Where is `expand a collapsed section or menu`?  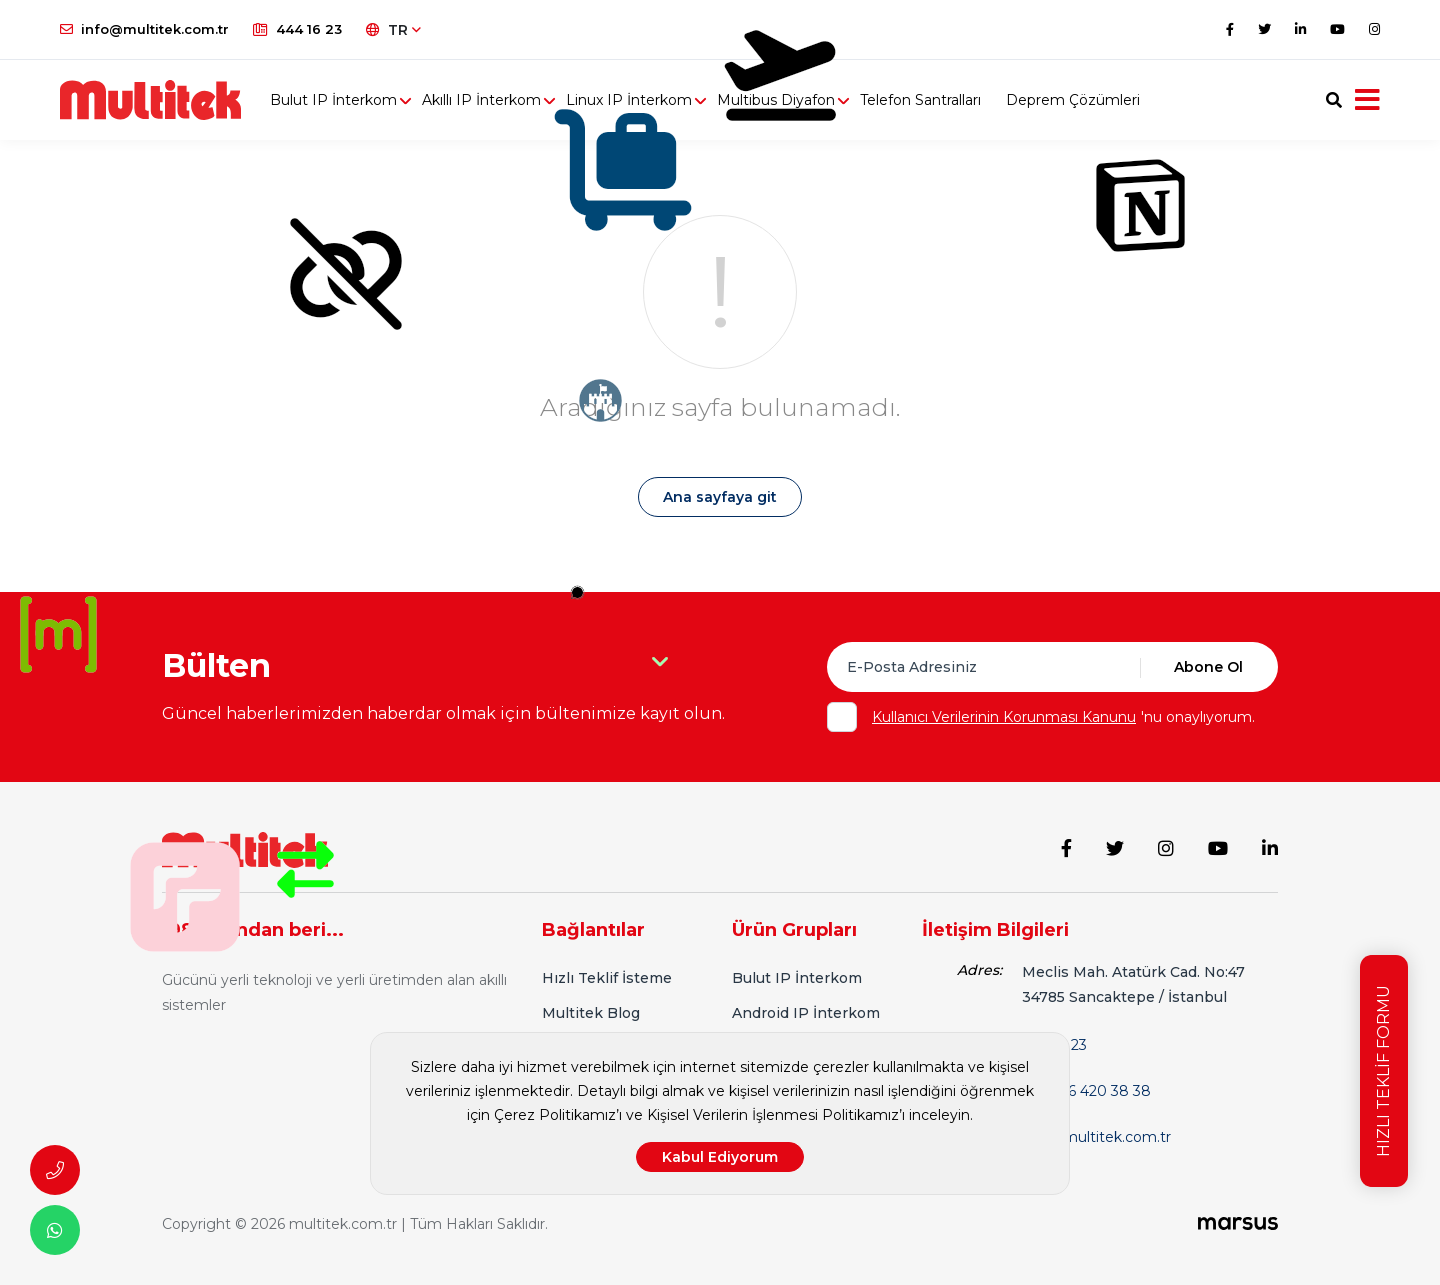 expand a collapsed section or menu is located at coordinates (660, 661).